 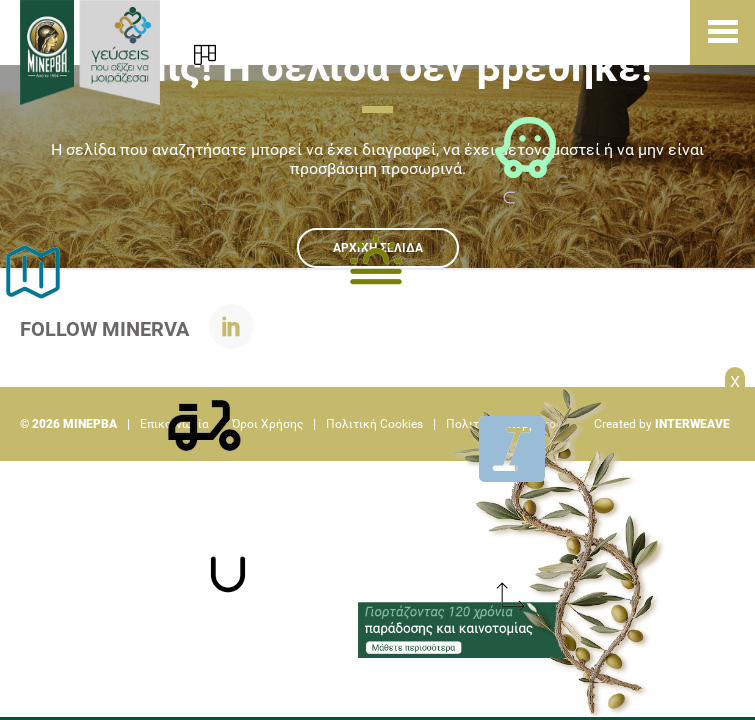 I want to click on indicates hazy or foggy weather conditions, so click(x=376, y=261).